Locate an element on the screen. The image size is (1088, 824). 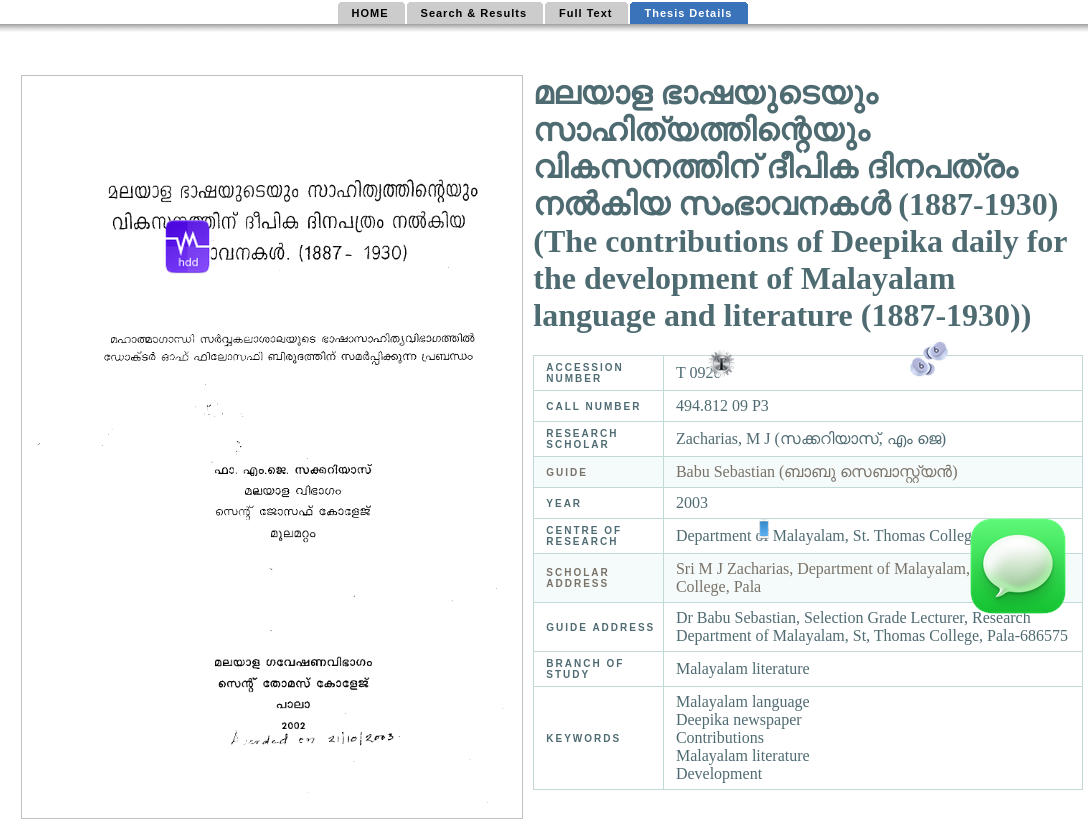
access text behavior settings in iMovie is located at coordinates (721, 363).